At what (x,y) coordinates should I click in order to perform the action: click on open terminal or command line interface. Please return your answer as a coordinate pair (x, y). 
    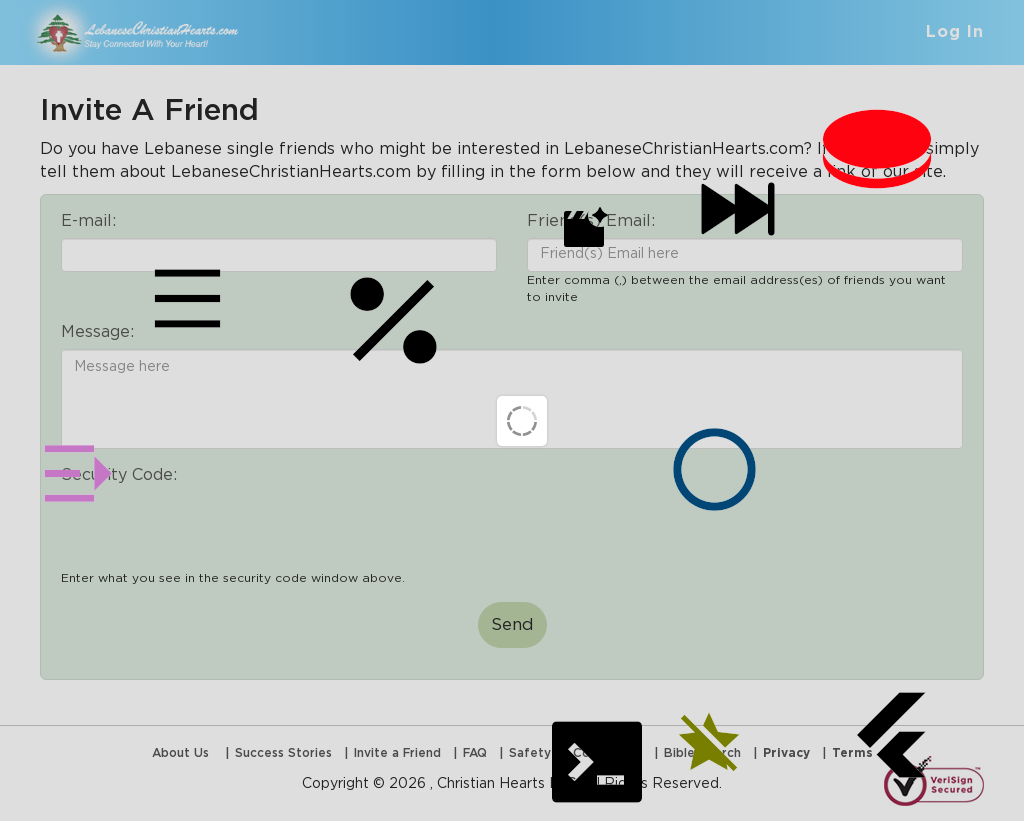
    Looking at the image, I should click on (597, 762).